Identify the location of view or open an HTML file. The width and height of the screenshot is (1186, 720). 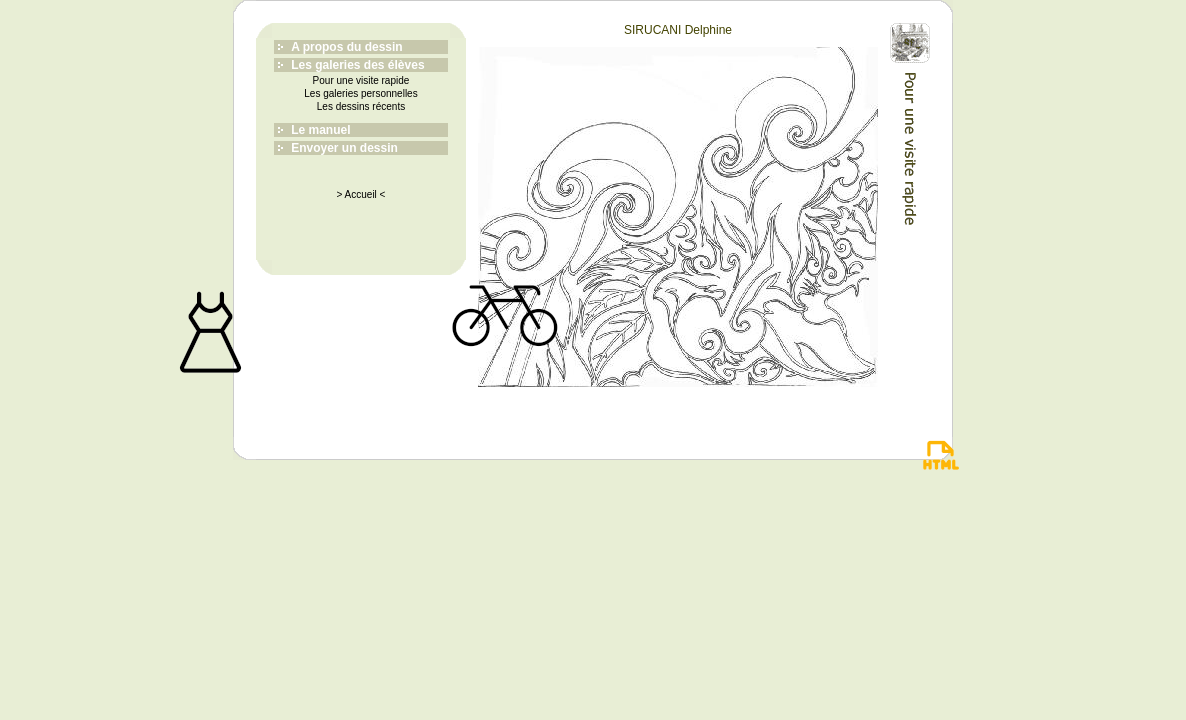
(940, 456).